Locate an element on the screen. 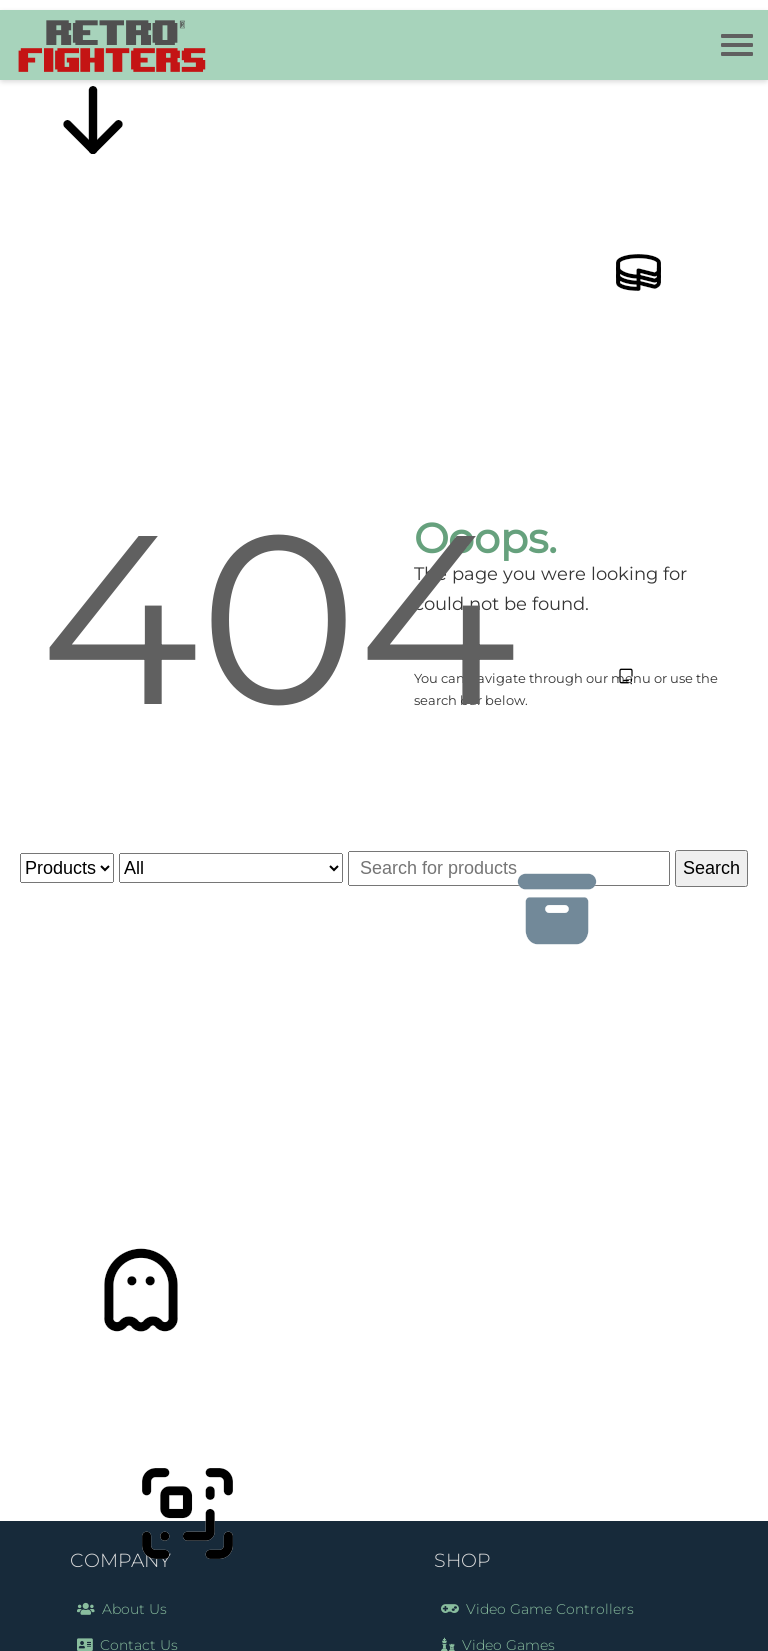 This screenshot has width=768, height=1651. toggle ghost mode or invisible status is located at coordinates (141, 1290).